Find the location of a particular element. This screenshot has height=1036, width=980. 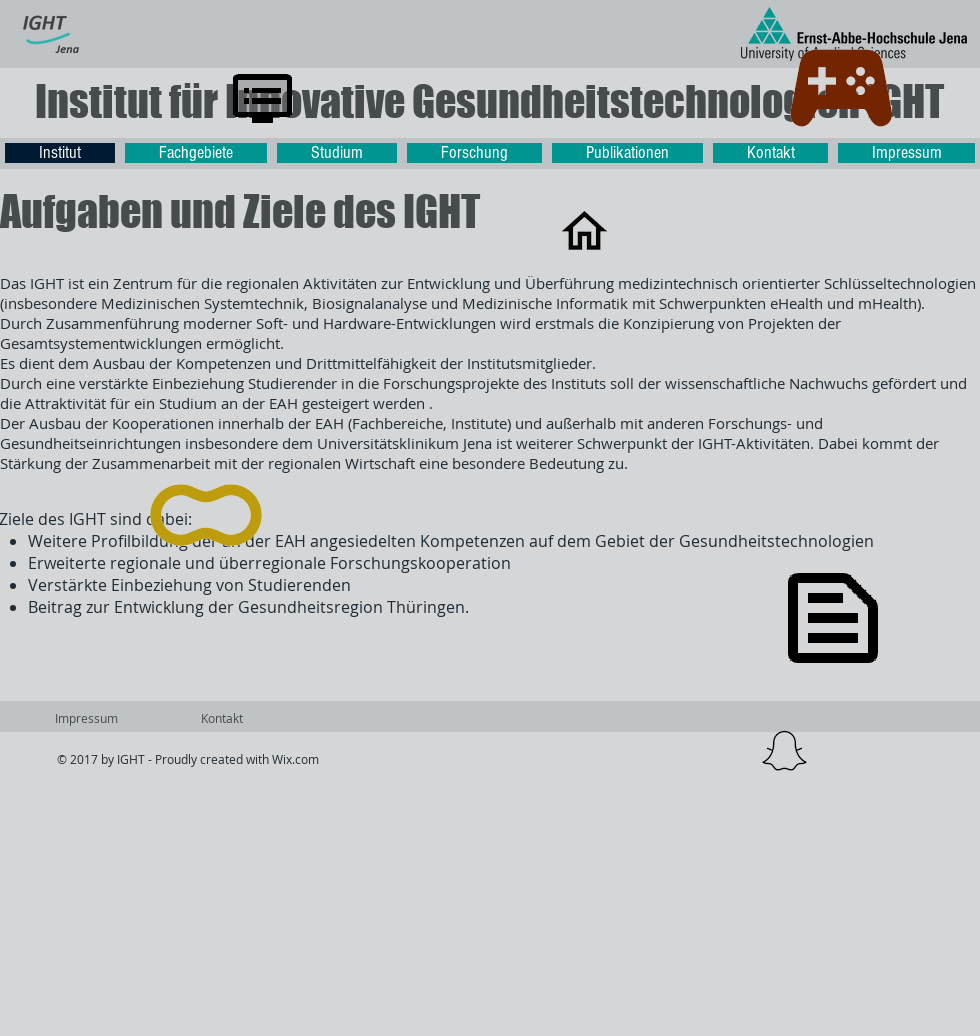

view text document or note is located at coordinates (833, 618).